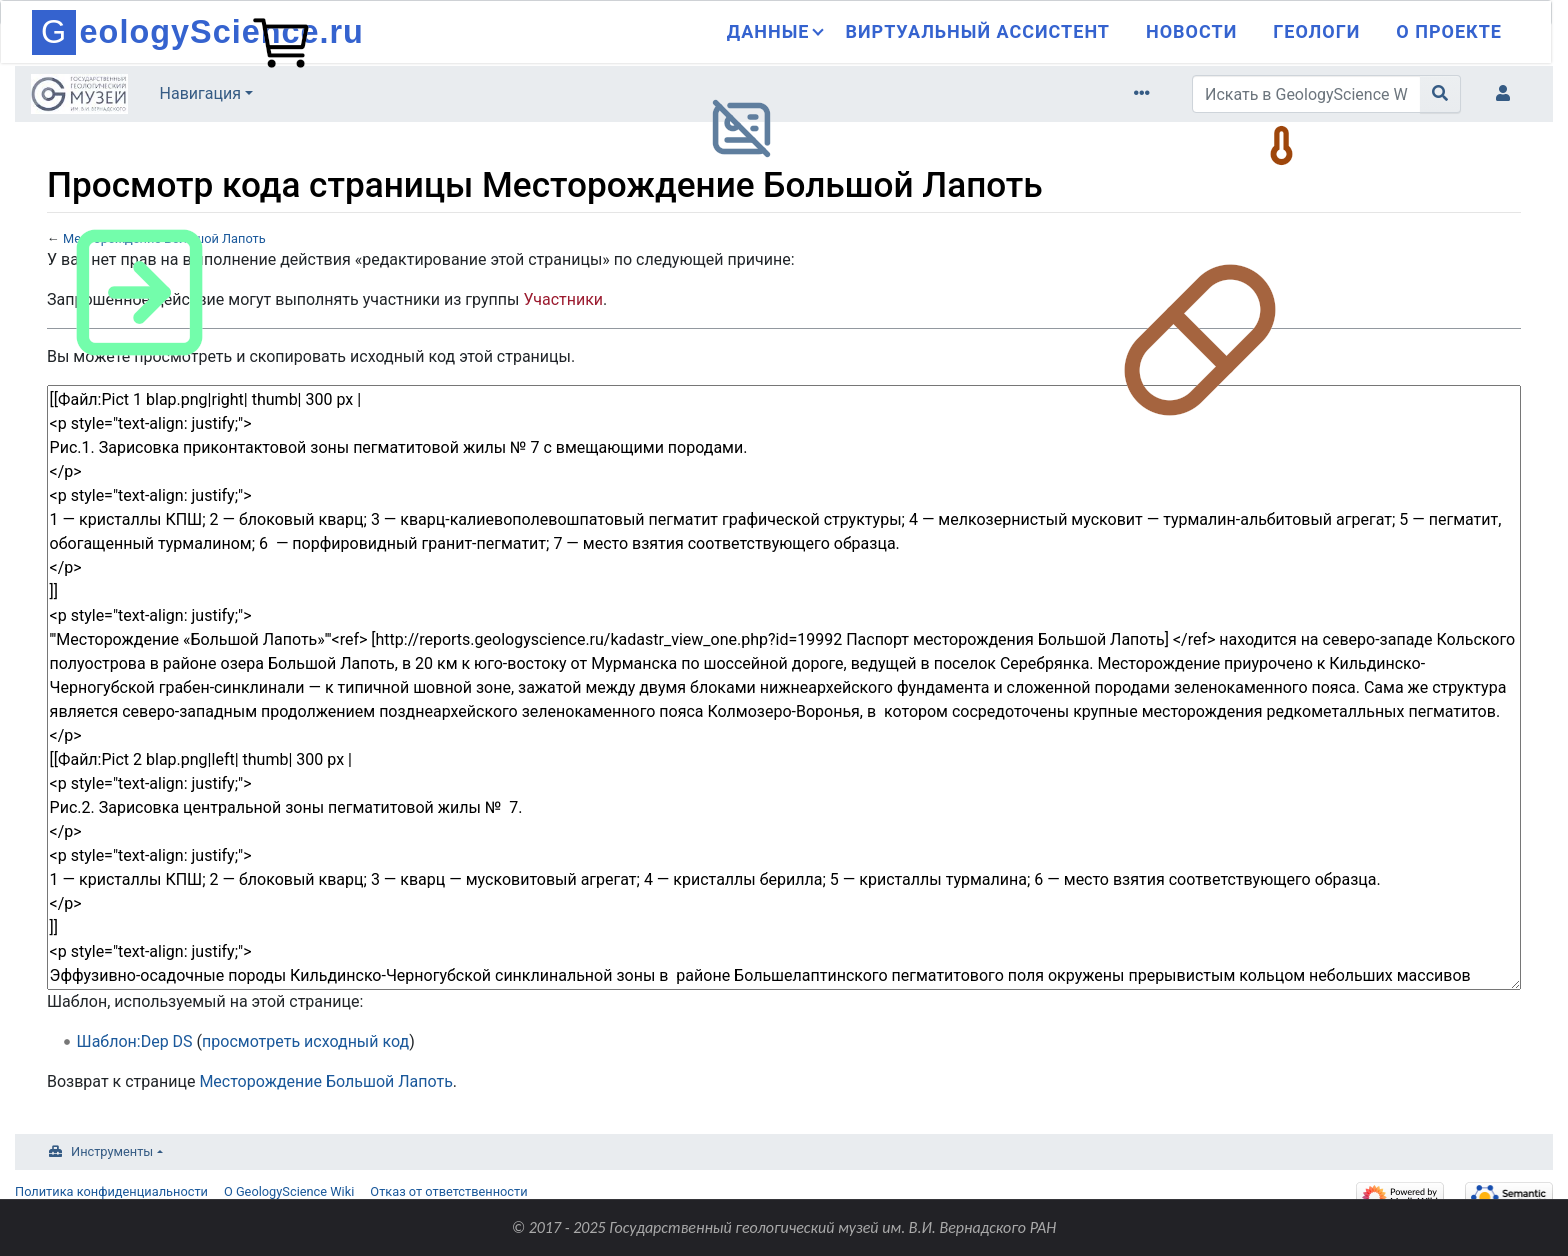 Image resolution: width=1568 pixels, height=1256 pixels. I want to click on disable identity verification, so click(741, 128).